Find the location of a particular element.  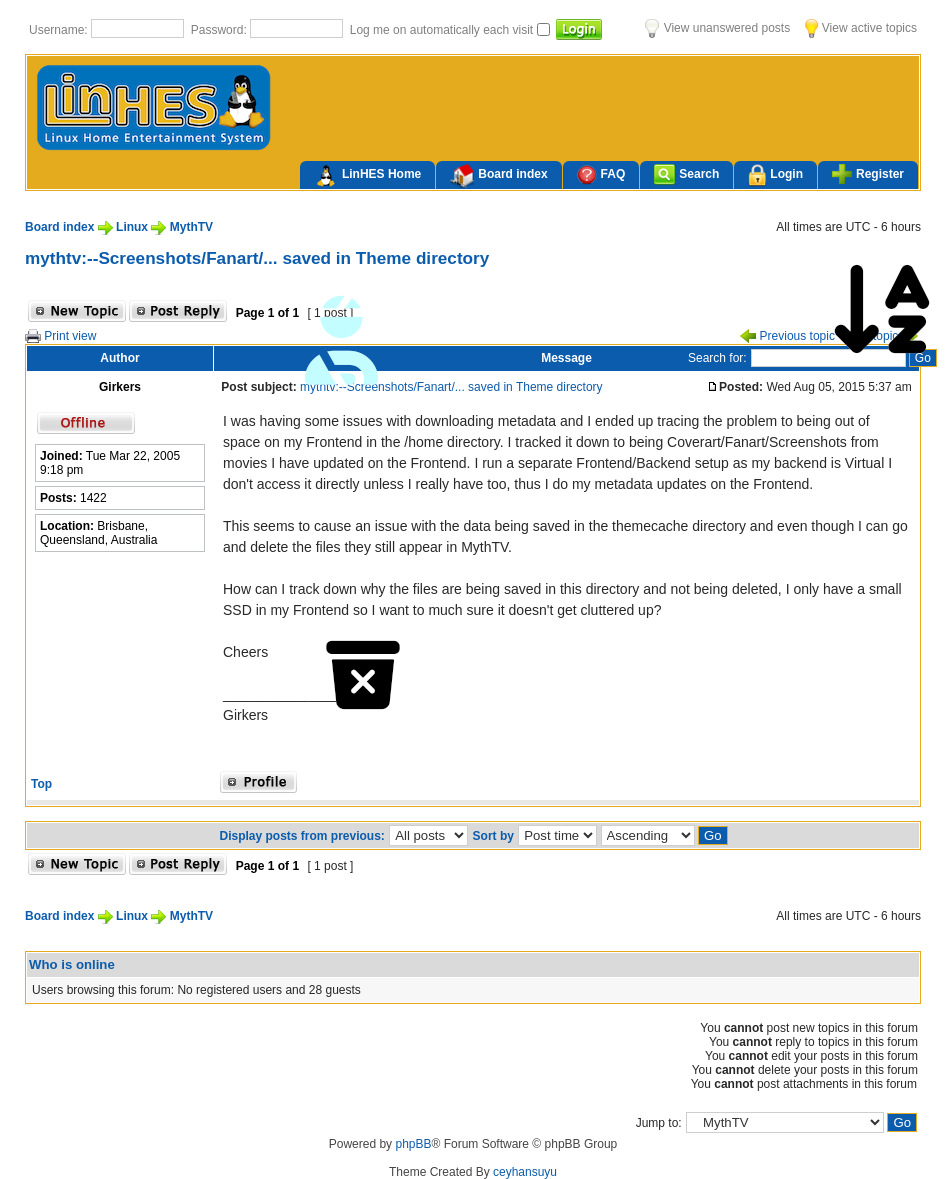

sort items alphabetically from A to Z is located at coordinates (882, 309).